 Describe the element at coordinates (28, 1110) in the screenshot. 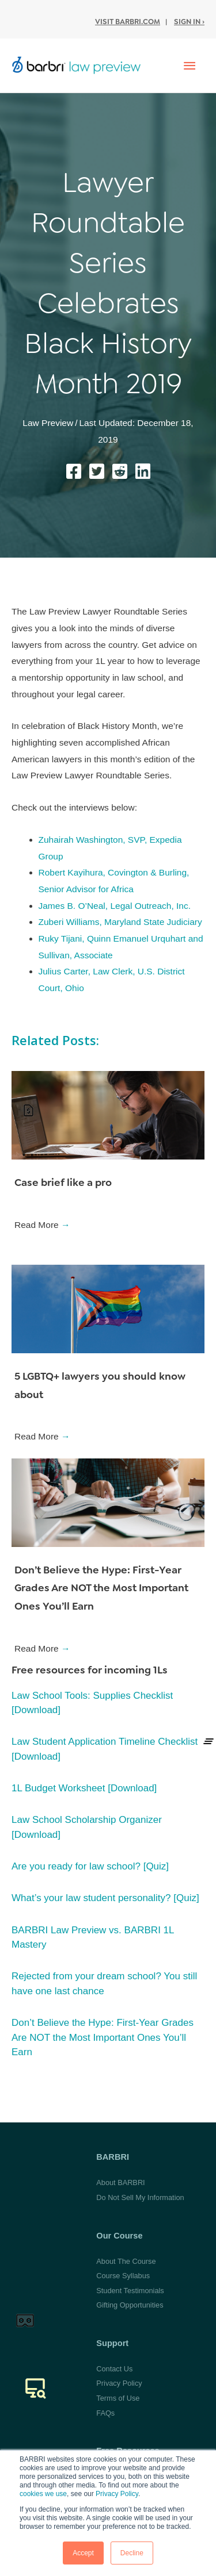

I see `view invoice or billing document` at that location.